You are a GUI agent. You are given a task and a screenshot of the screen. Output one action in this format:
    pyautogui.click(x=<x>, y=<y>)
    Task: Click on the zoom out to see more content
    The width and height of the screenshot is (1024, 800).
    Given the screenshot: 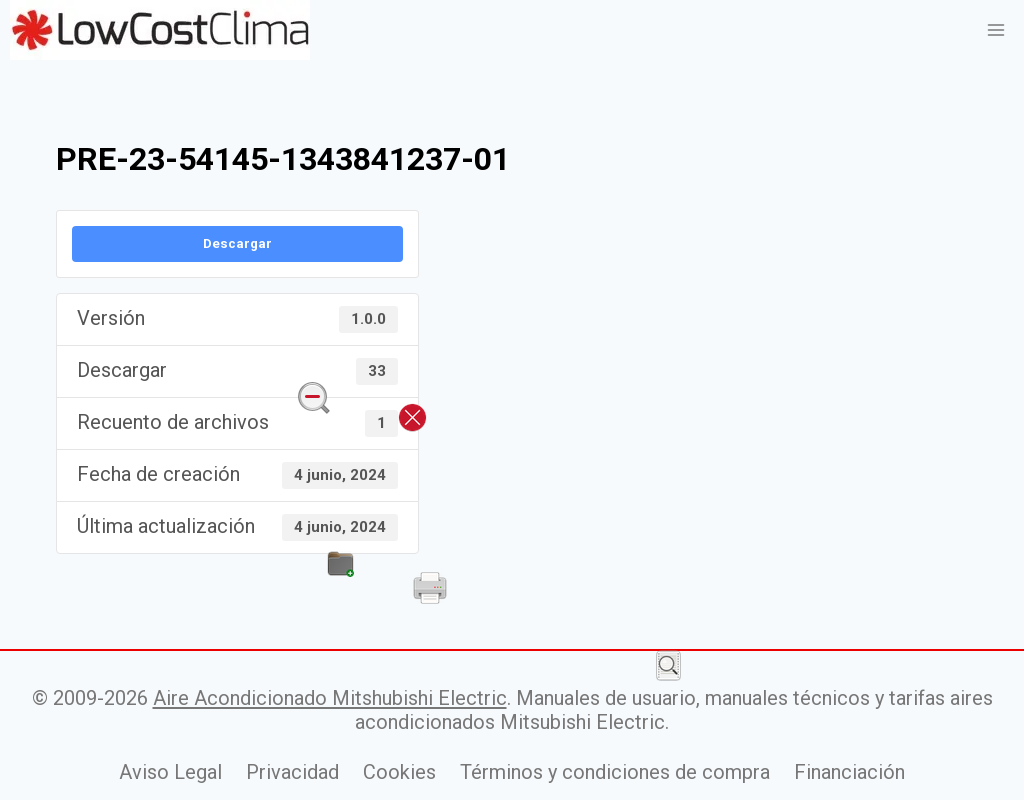 What is the action you would take?
    pyautogui.click(x=314, y=398)
    